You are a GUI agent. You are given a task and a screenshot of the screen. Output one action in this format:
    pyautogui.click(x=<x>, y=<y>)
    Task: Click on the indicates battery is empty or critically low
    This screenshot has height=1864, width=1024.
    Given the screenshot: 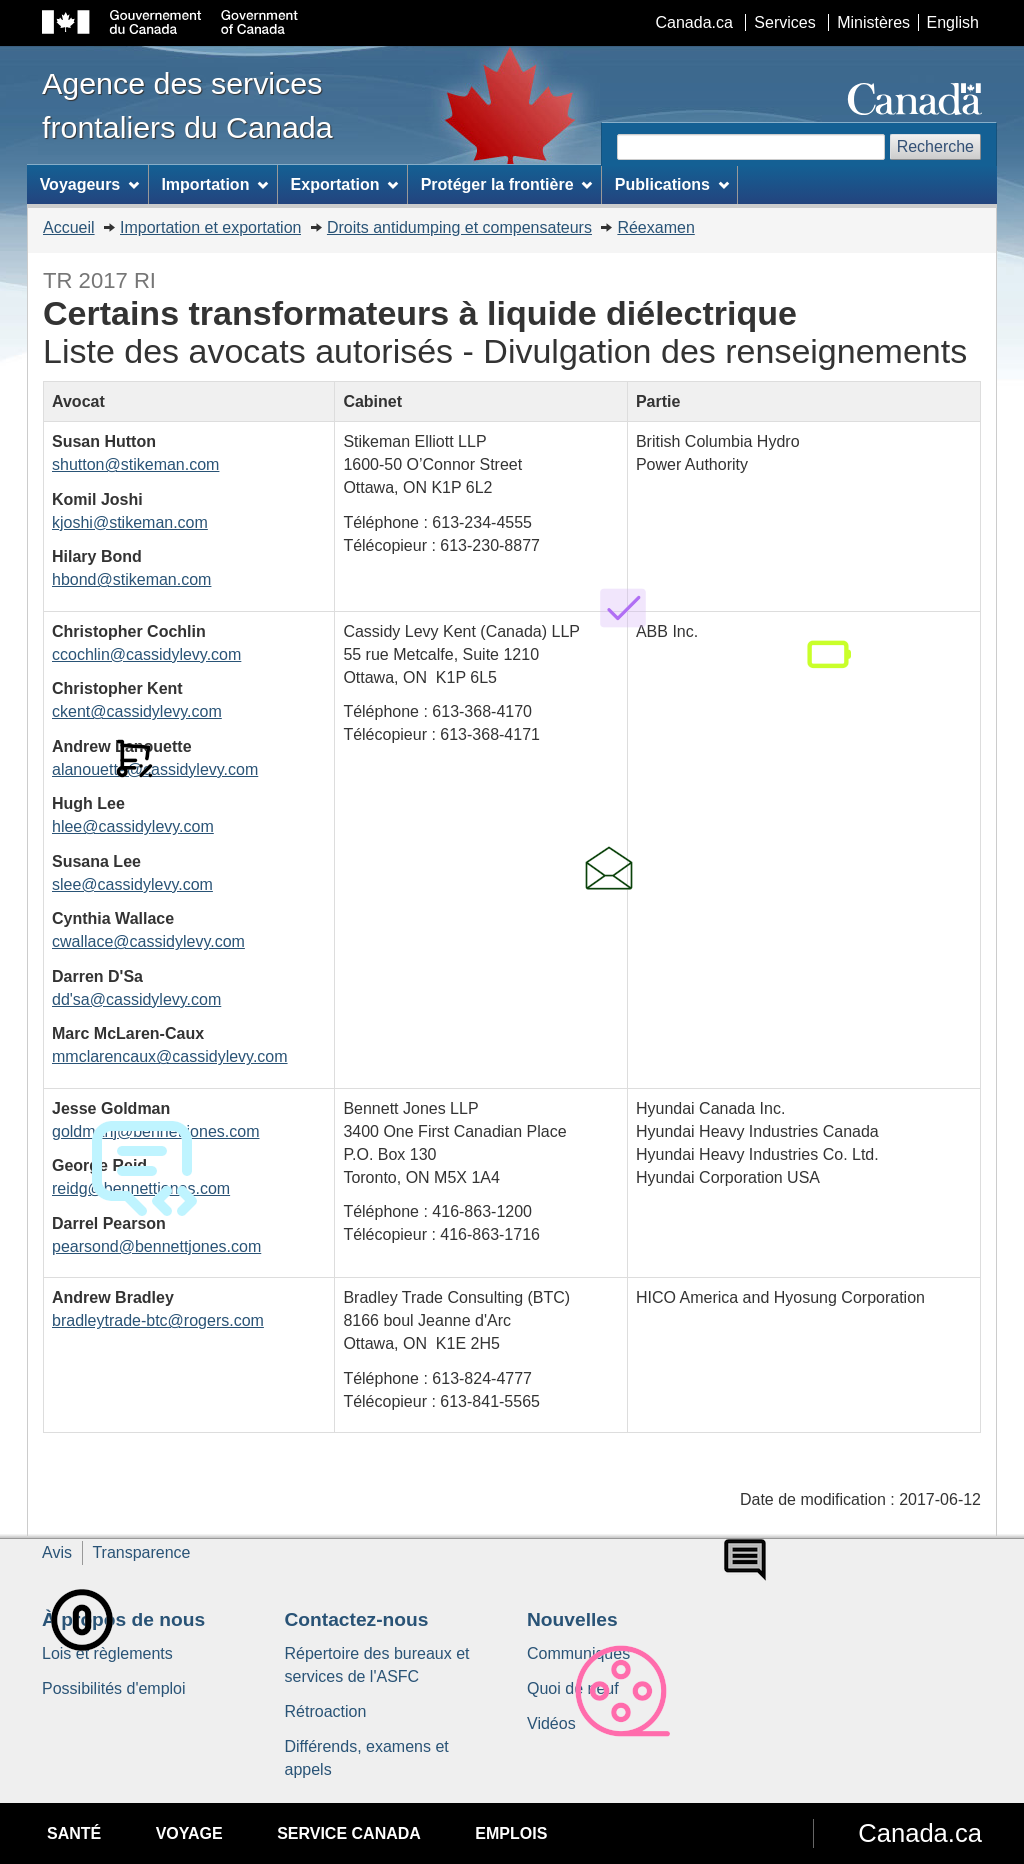 What is the action you would take?
    pyautogui.click(x=828, y=652)
    